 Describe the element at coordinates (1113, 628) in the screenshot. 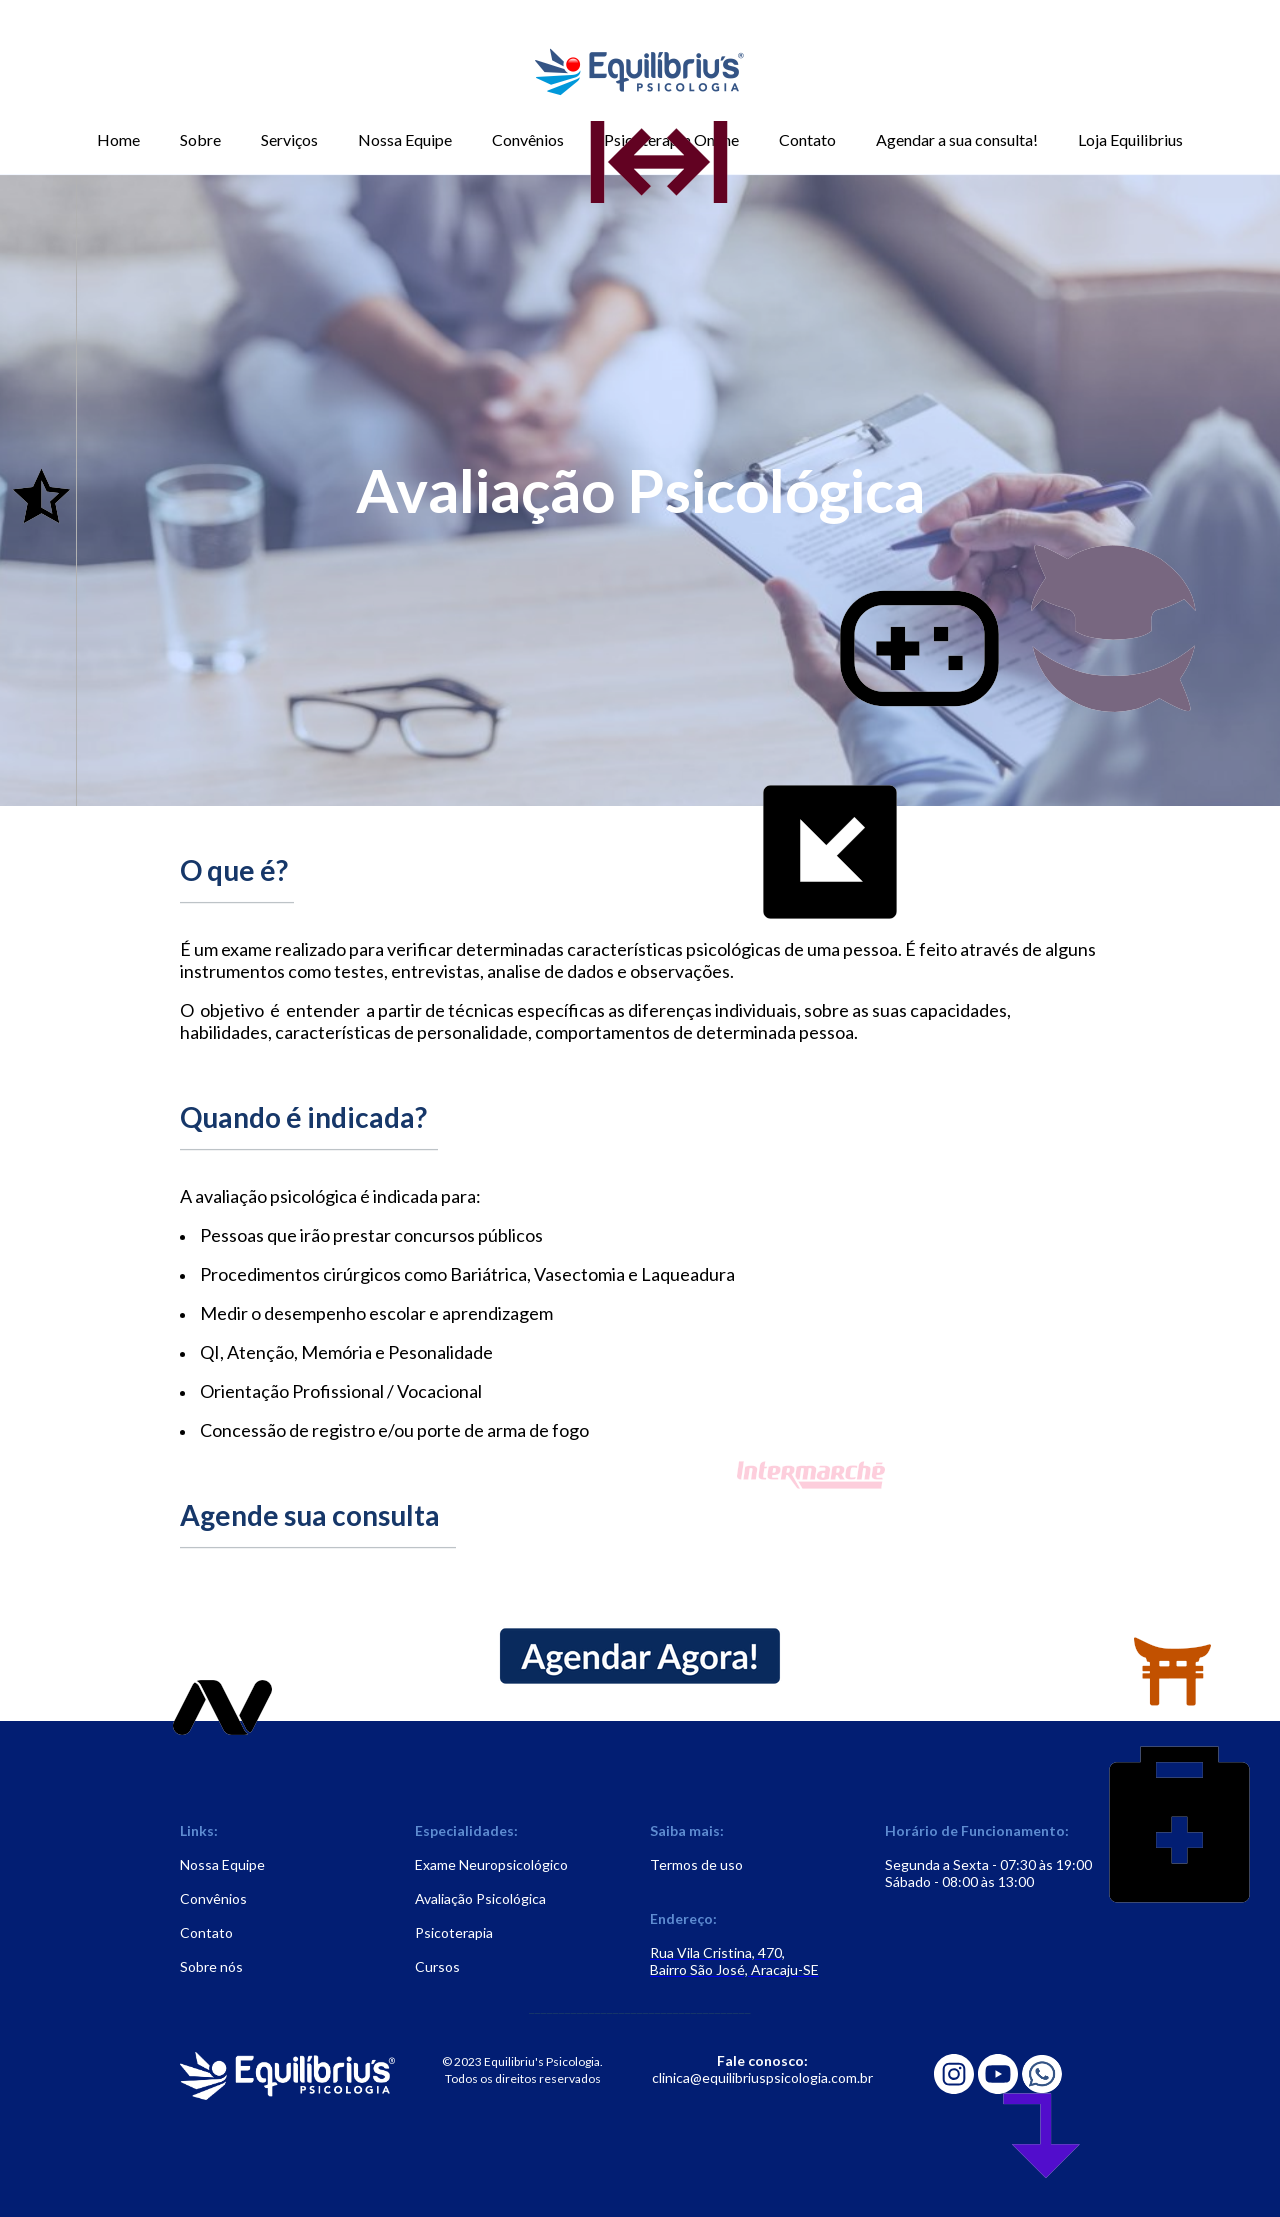

I see `open Linphone app` at that location.